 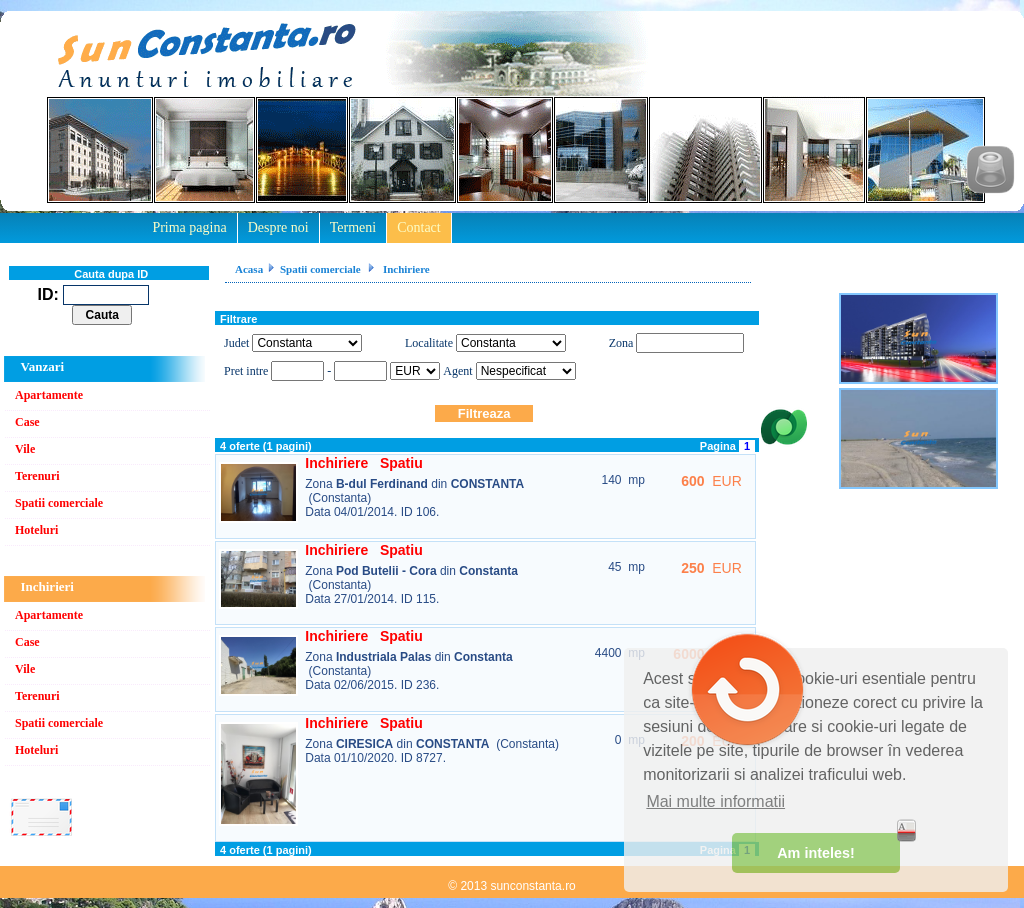 What do you see at coordinates (906, 830) in the screenshot?
I see `open document scanner application` at bounding box center [906, 830].